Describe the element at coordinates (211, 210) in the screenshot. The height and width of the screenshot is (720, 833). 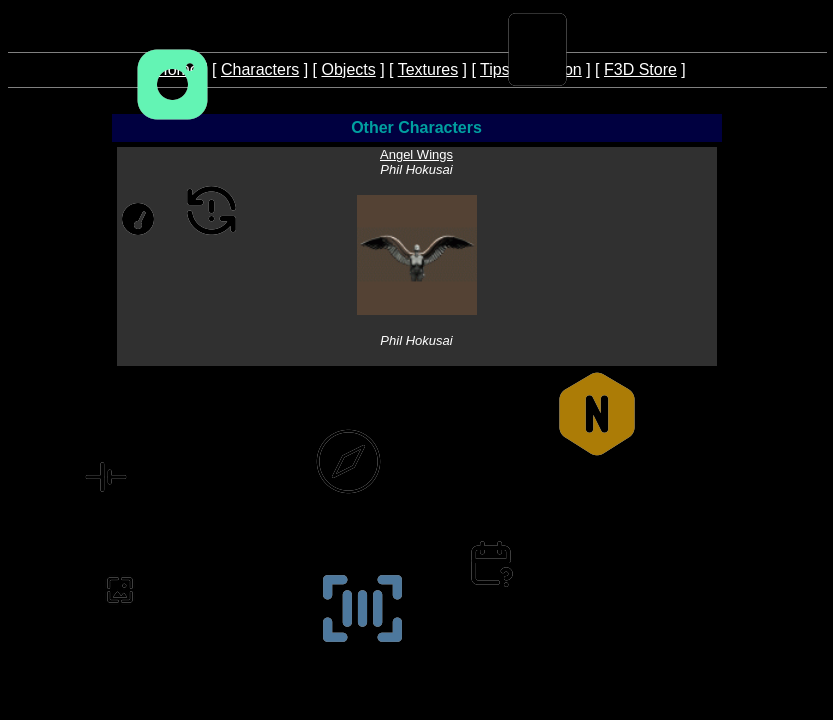
I see `refresh required with warning or alert` at that location.